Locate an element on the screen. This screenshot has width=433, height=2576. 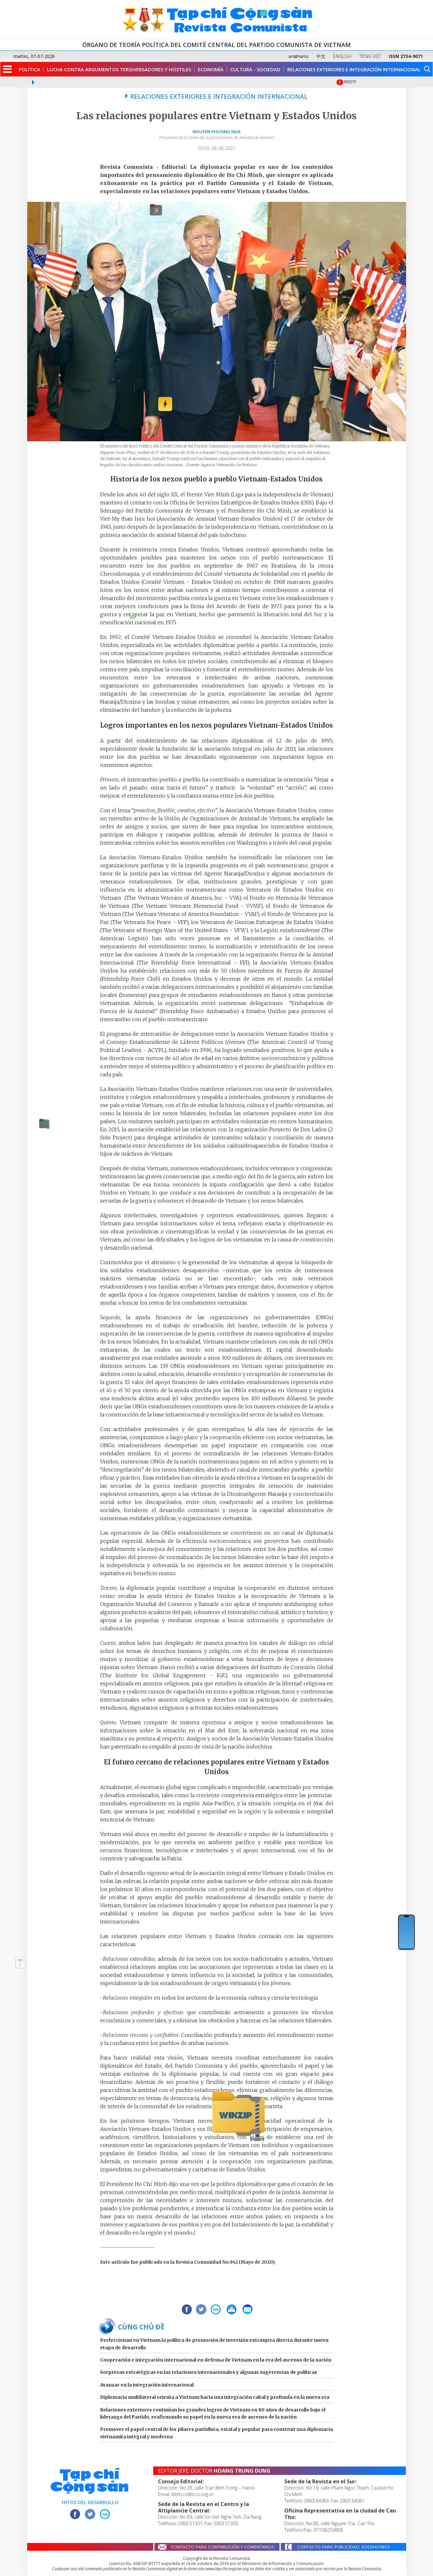
open psensor temperature monitoring app is located at coordinates (264, 13).